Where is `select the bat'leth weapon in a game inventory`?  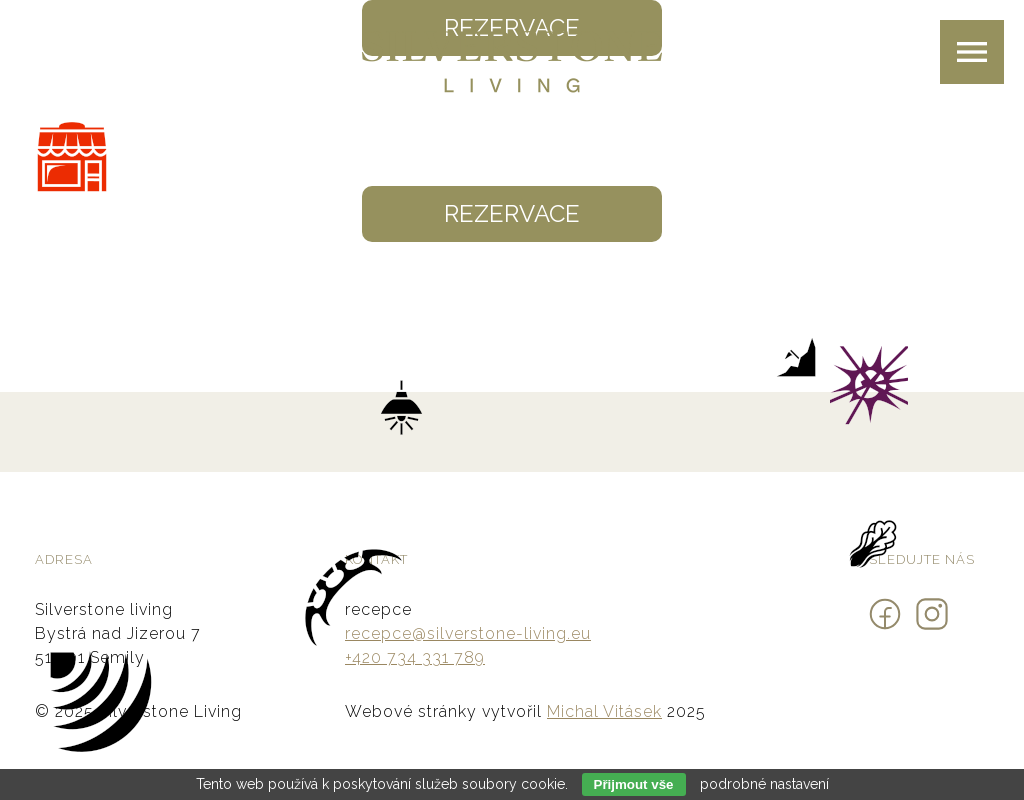 select the bat'leth weapon in a game inventory is located at coordinates (353, 597).